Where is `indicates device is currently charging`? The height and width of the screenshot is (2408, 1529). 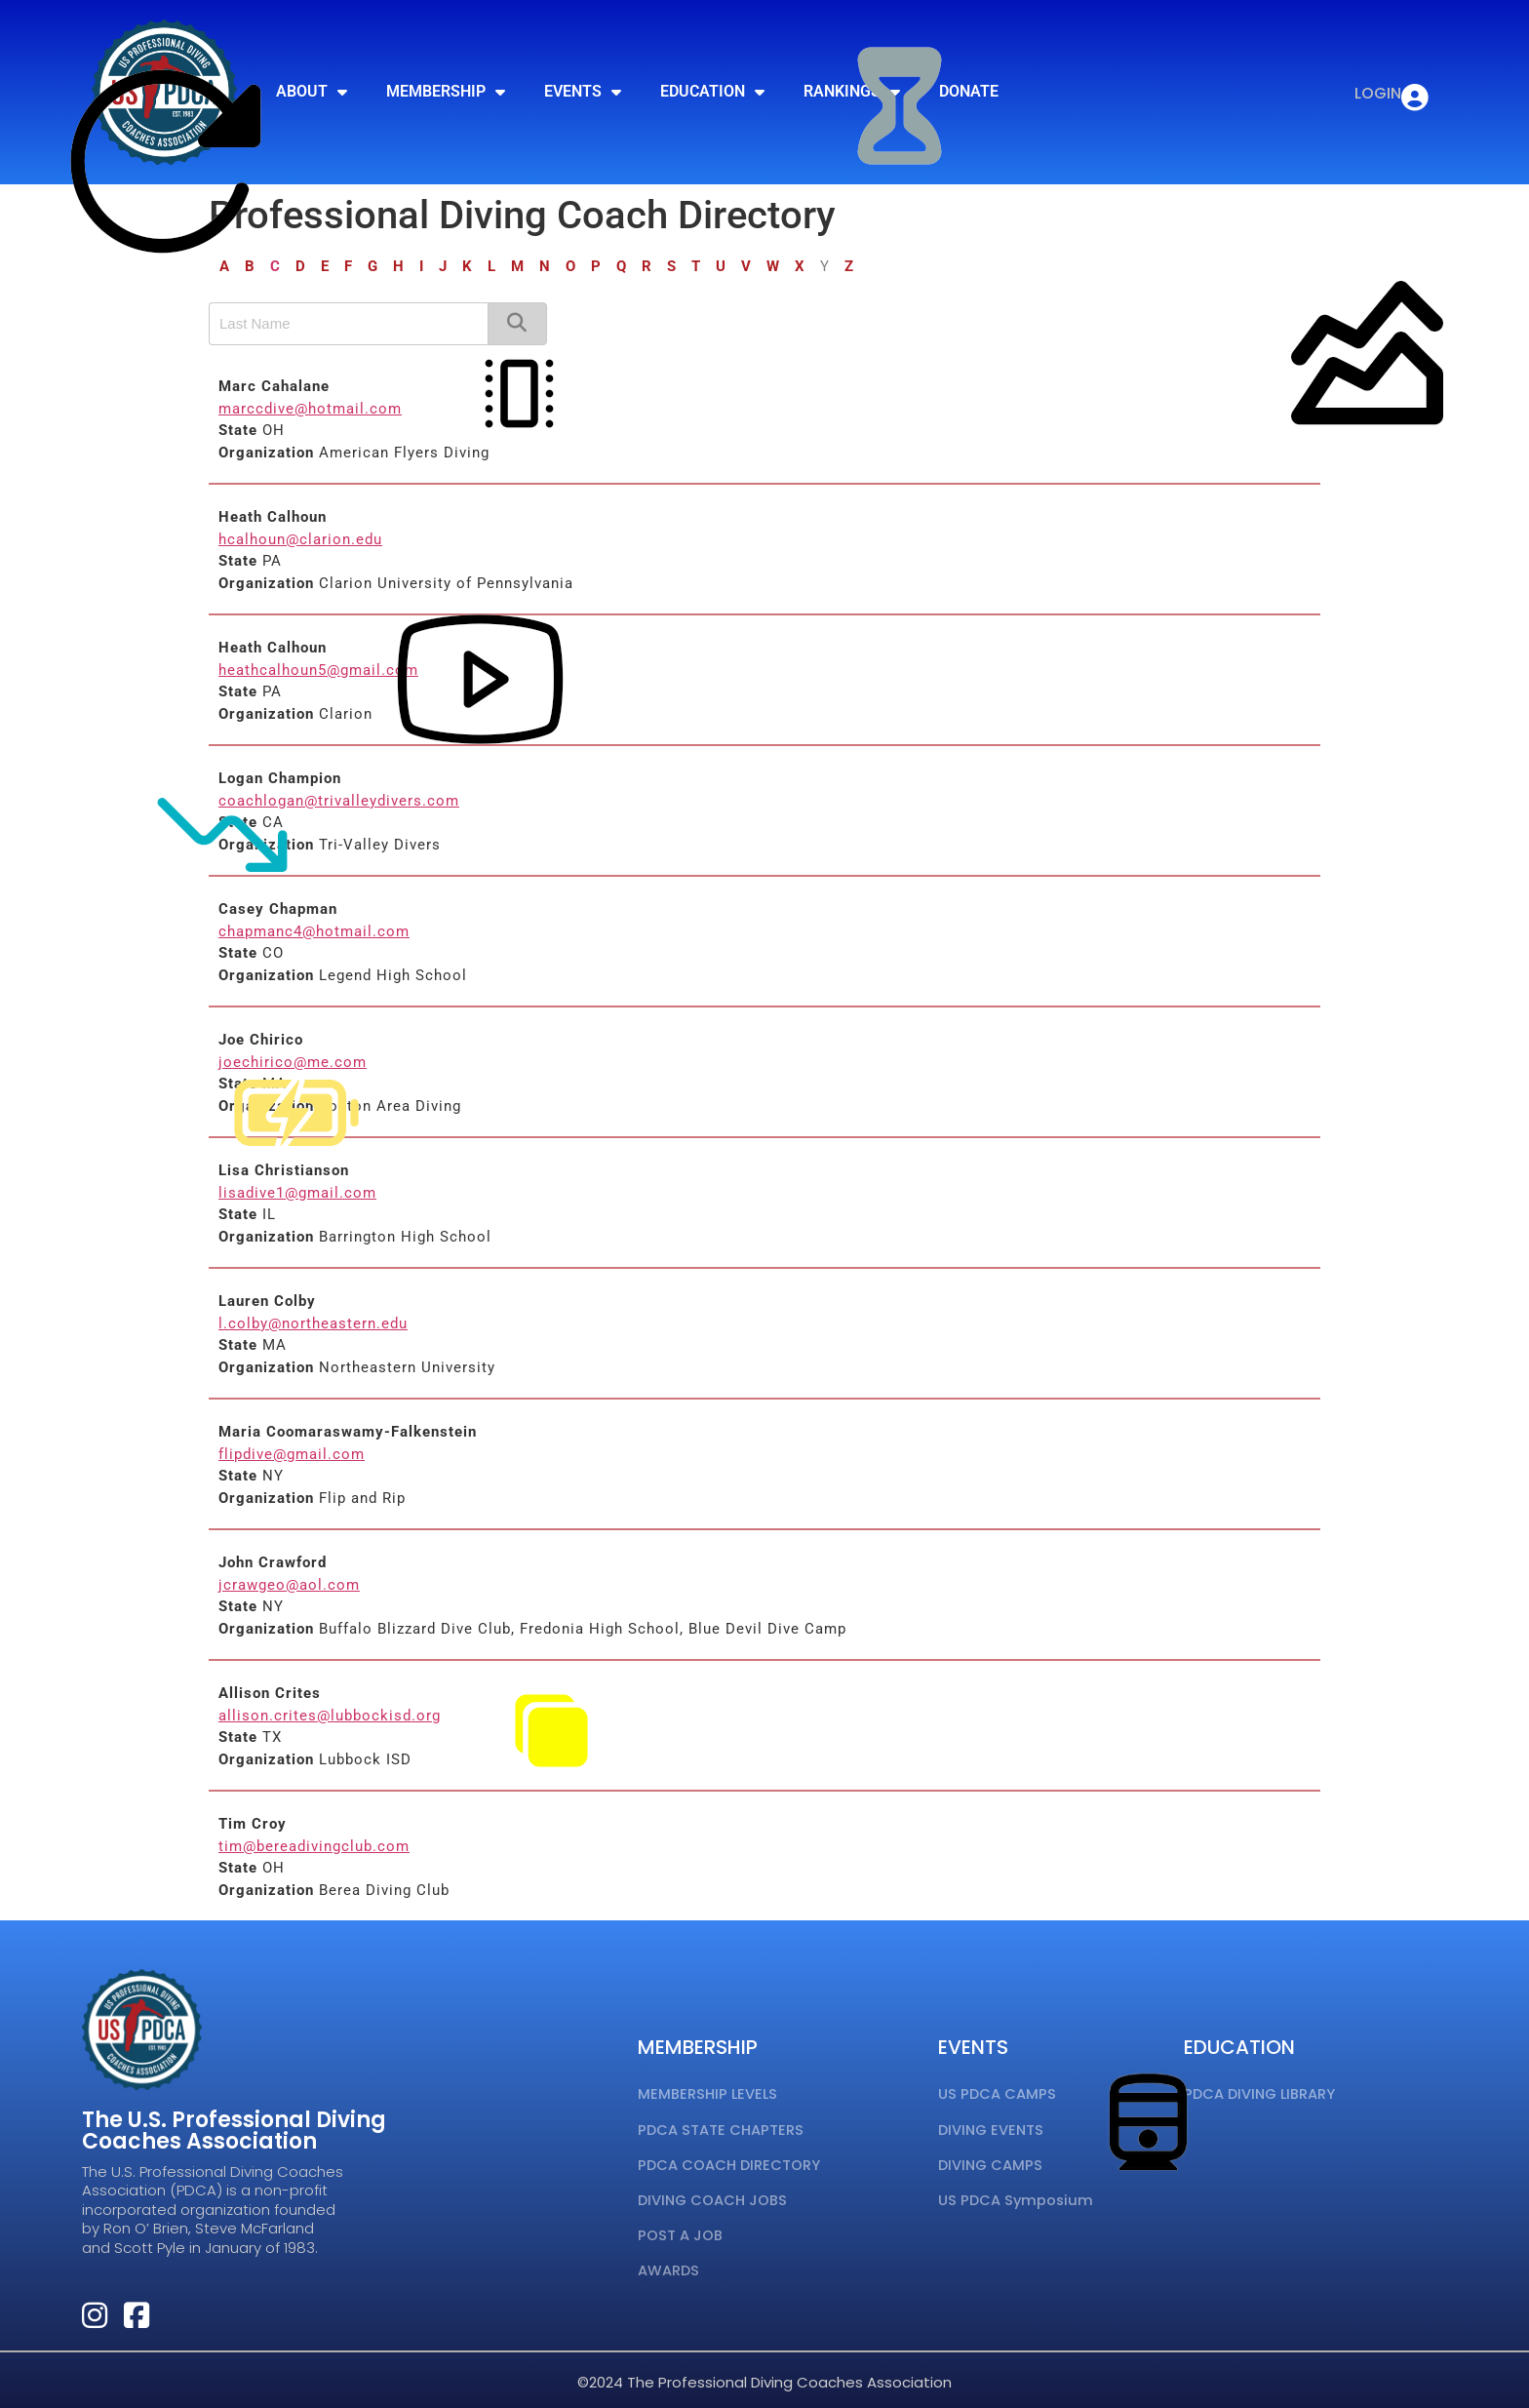 indicates device is currently charging is located at coordinates (296, 1113).